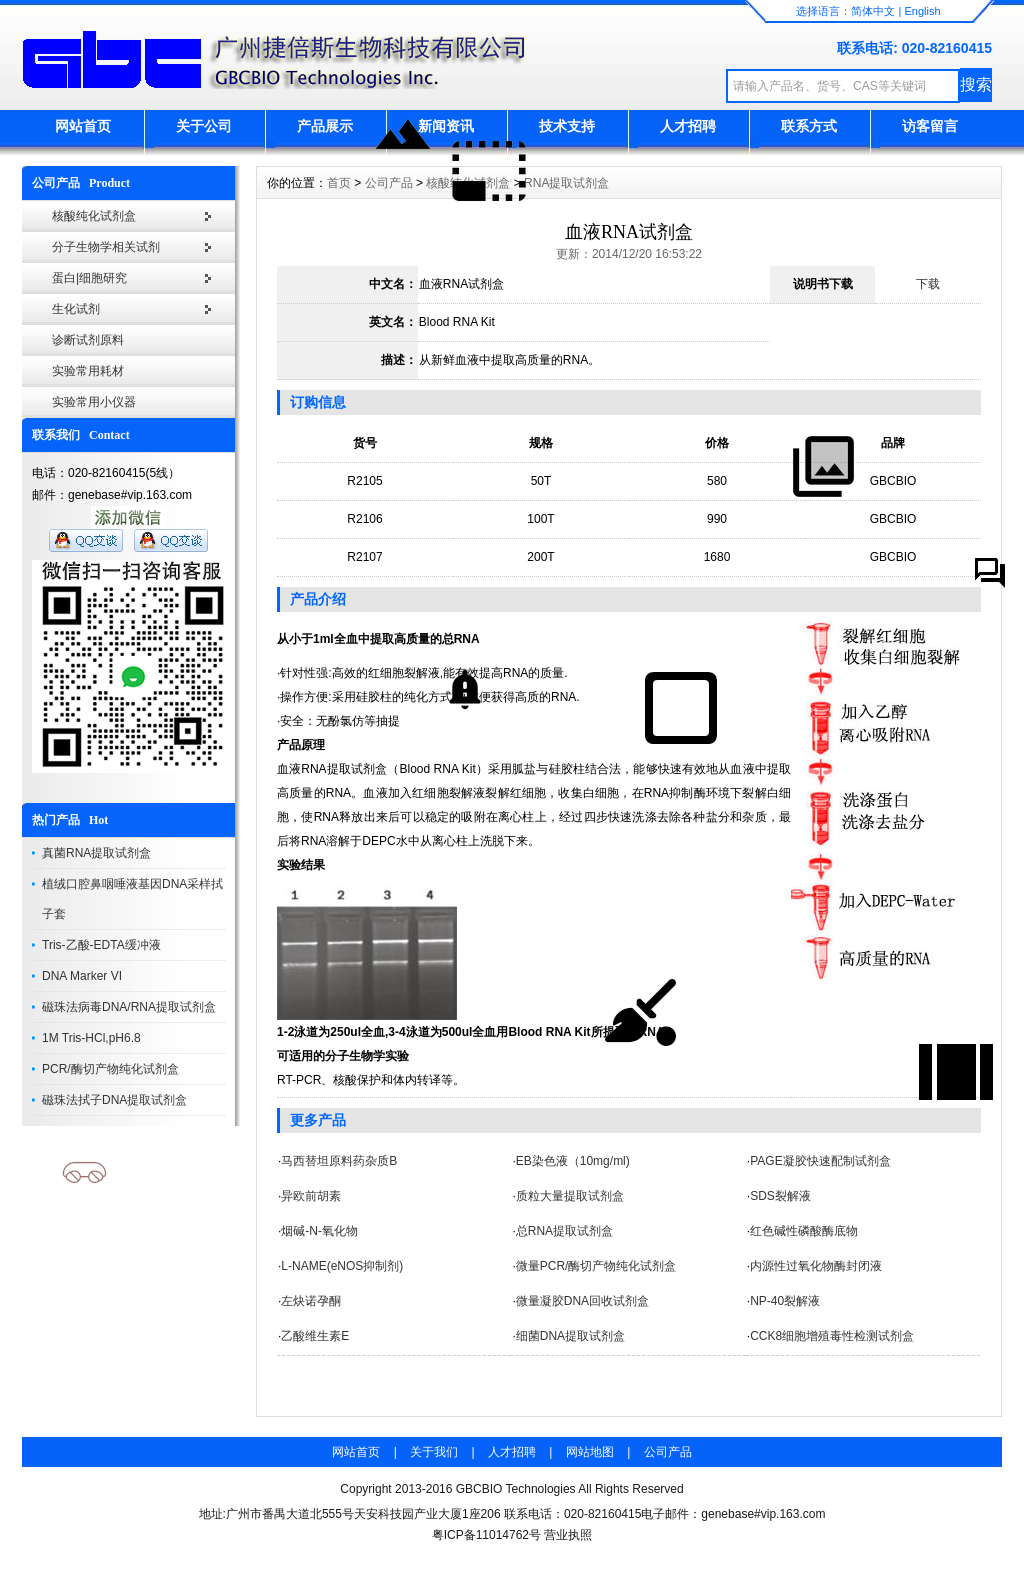  I want to click on switch to column or array view layout, so click(954, 1074).